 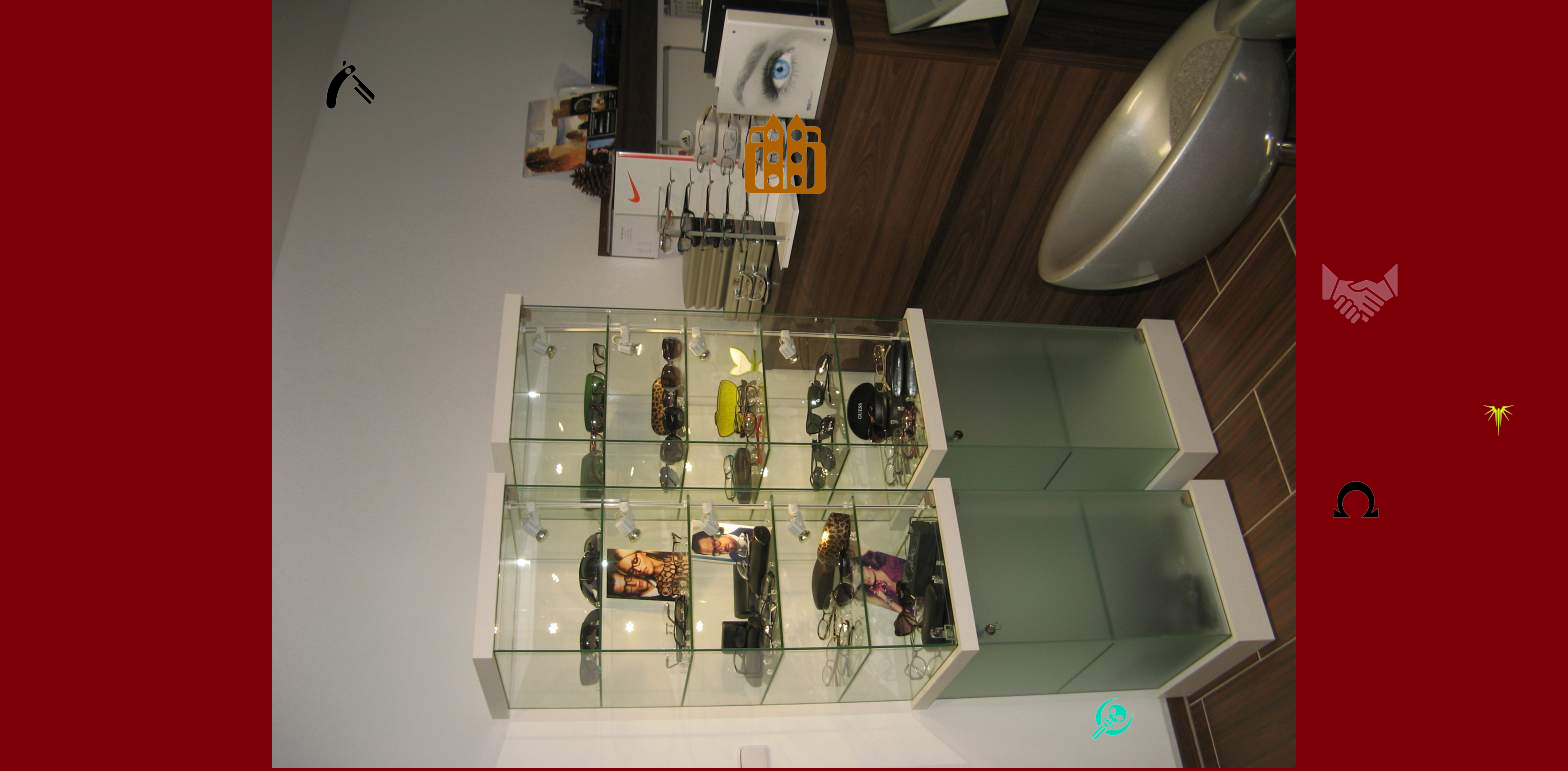 I want to click on select necromancer or dark mage class, so click(x=1112, y=718).